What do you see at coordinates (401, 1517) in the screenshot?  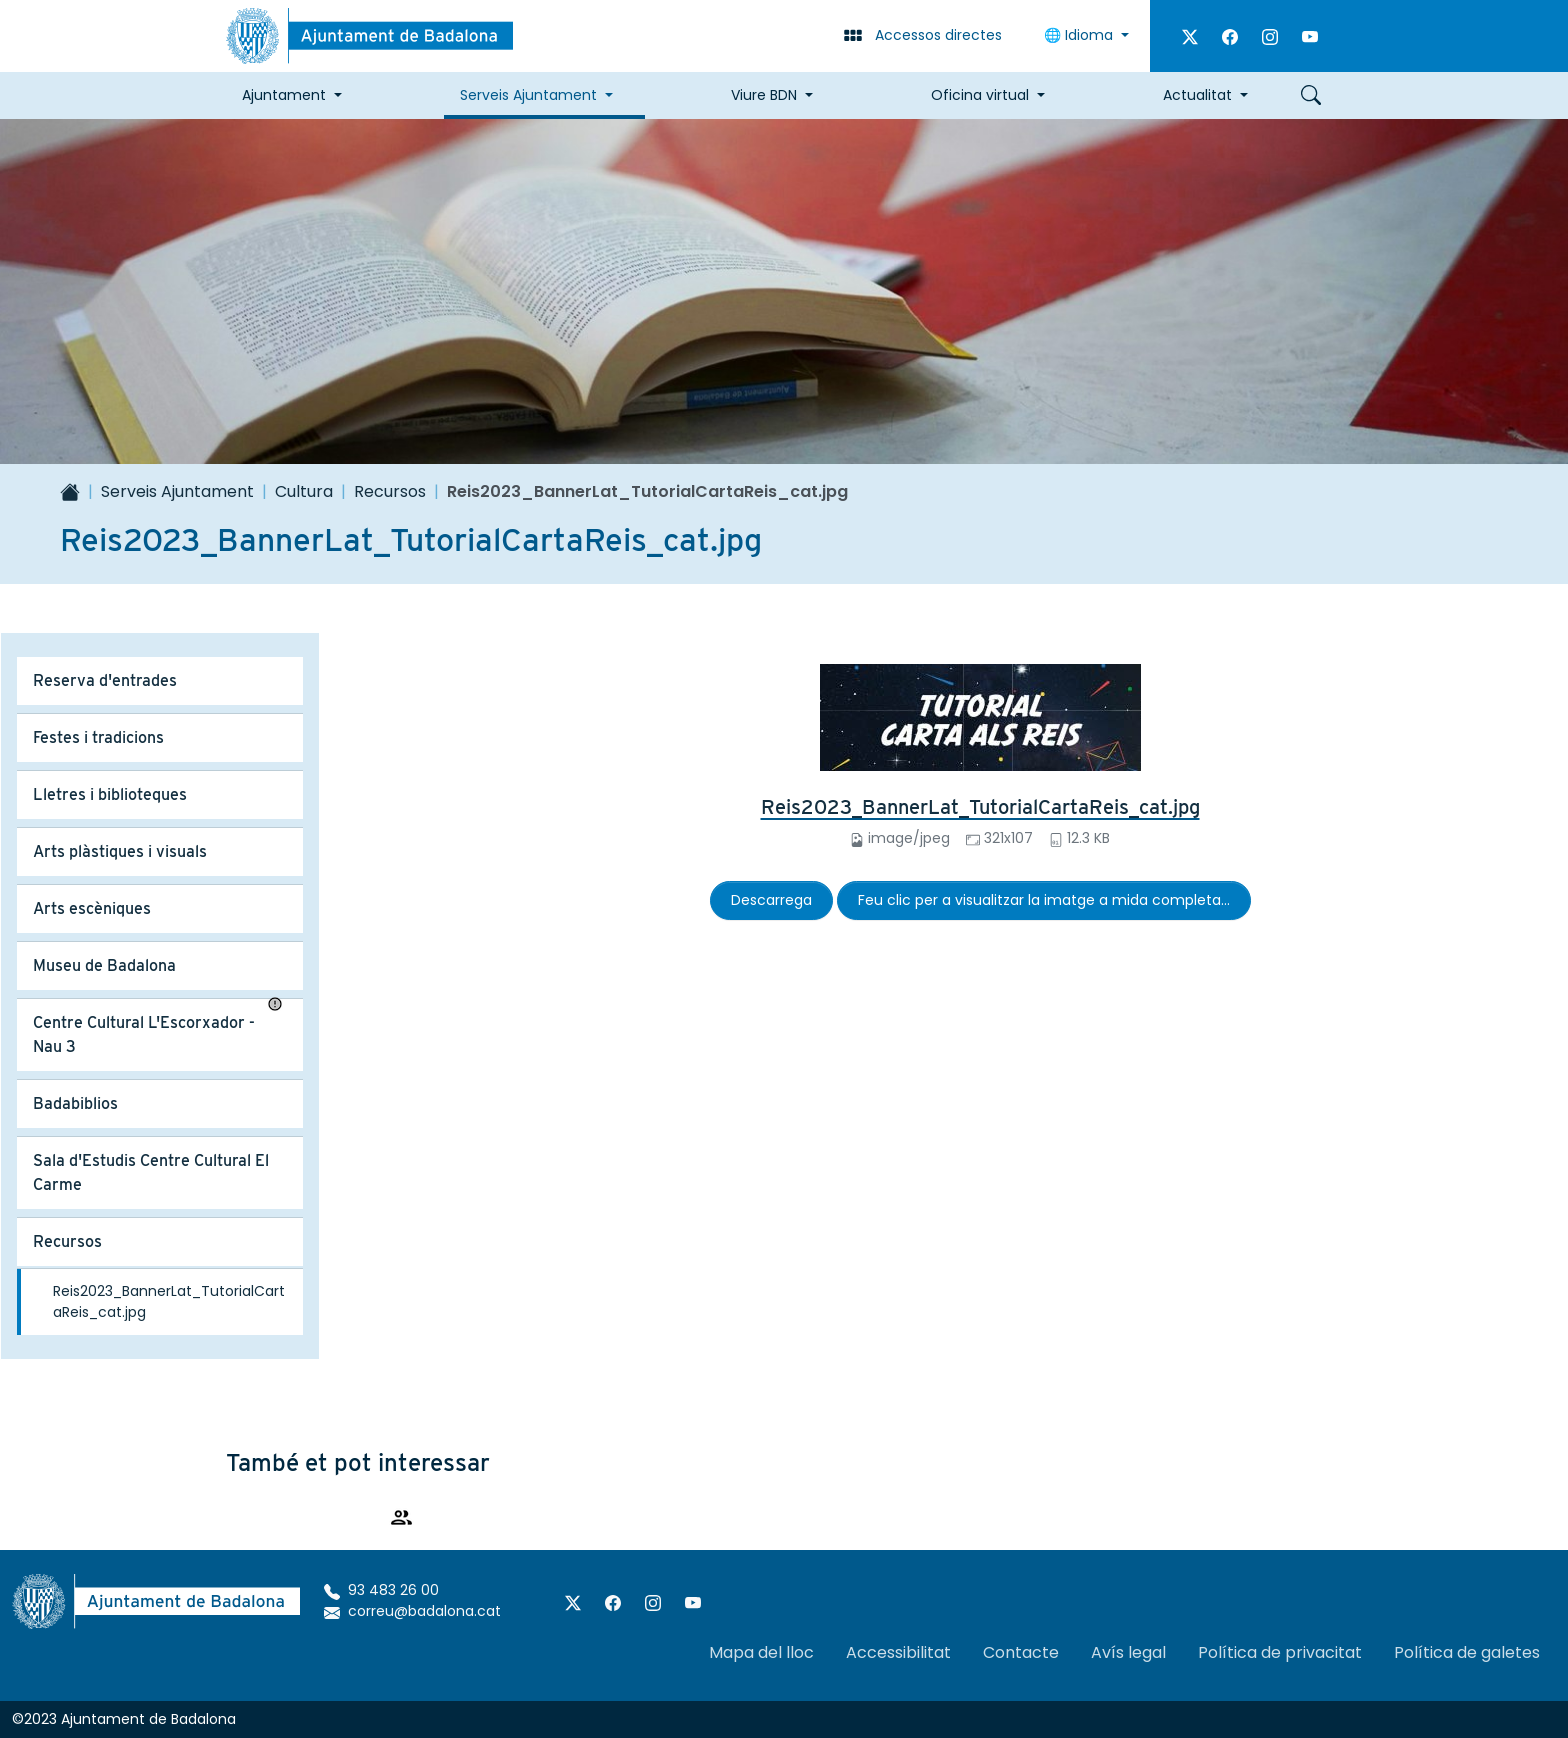 I see `view contacts or people list` at bounding box center [401, 1517].